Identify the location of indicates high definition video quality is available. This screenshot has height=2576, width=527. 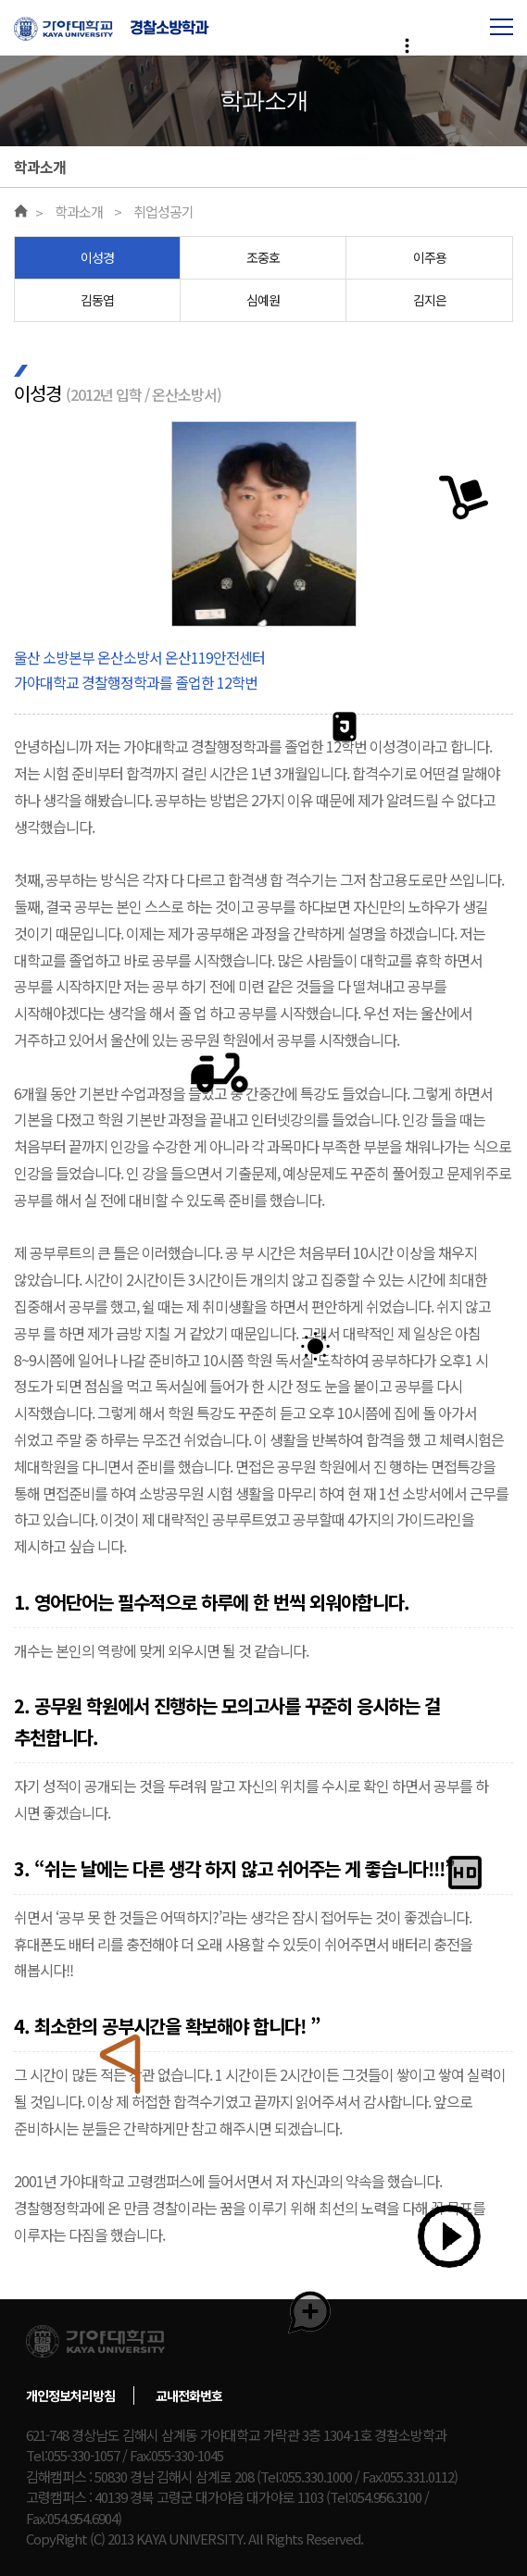
(465, 1873).